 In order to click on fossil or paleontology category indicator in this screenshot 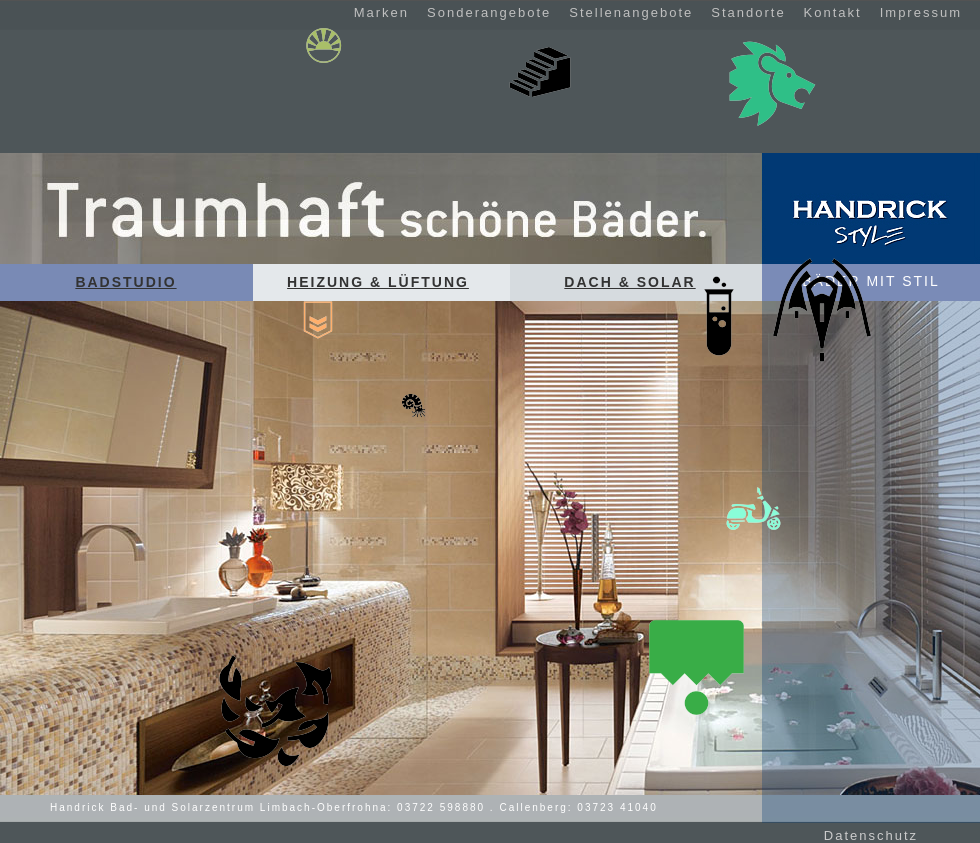, I will do `click(413, 405)`.